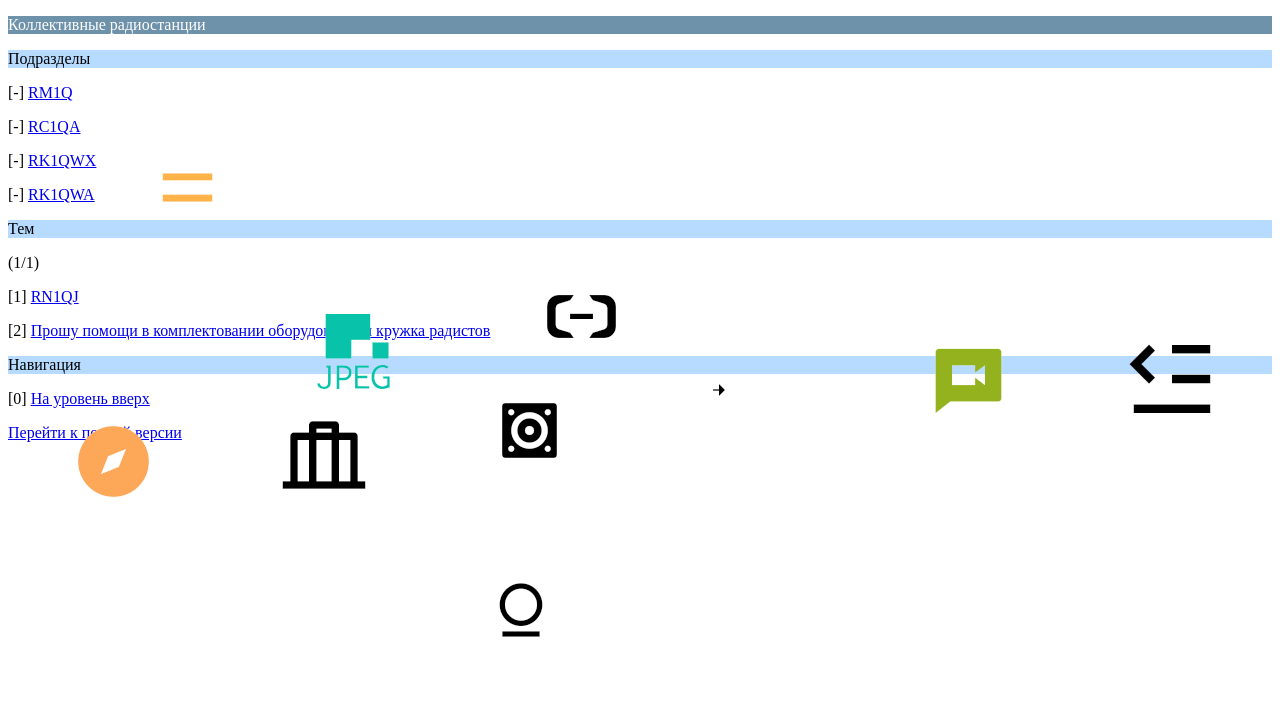 The image size is (1280, 720). Describe the element at coordinates (1172, 379) in the screenshot. I see `collapse the sidebar menu` at that location.